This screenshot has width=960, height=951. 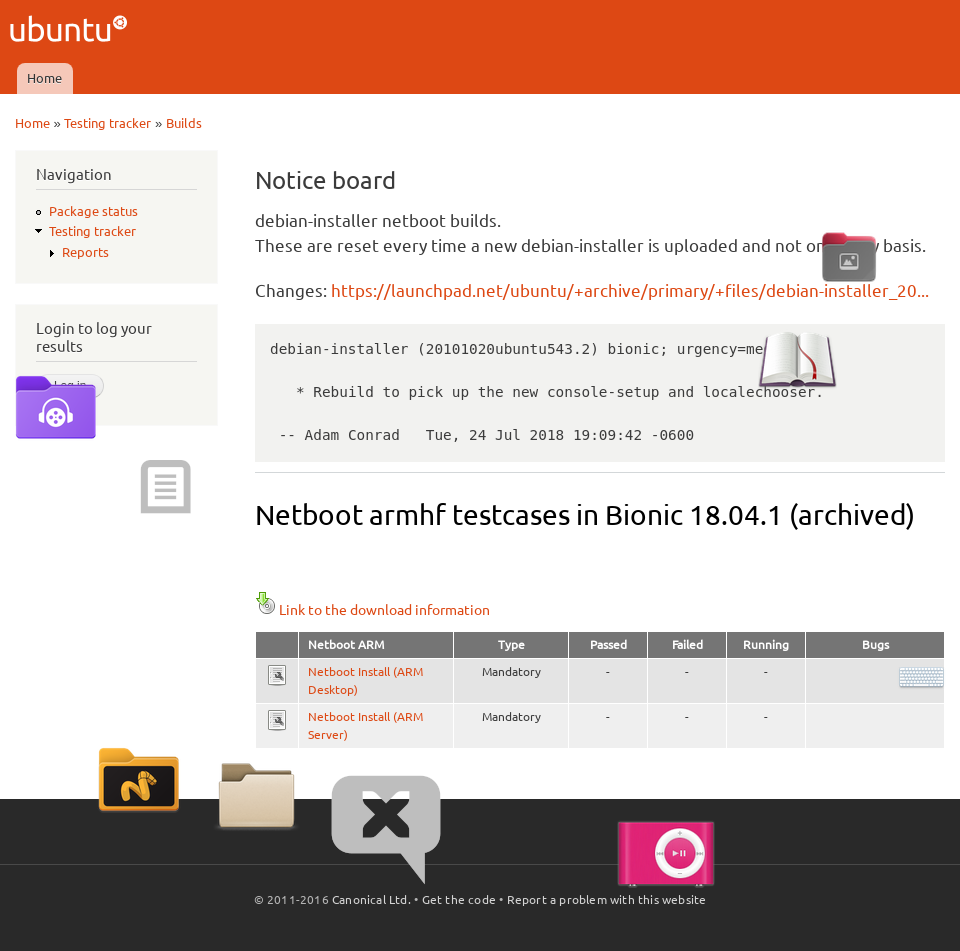 I want to click on bluetooth keyboard connected, so click(x=921, y=677).